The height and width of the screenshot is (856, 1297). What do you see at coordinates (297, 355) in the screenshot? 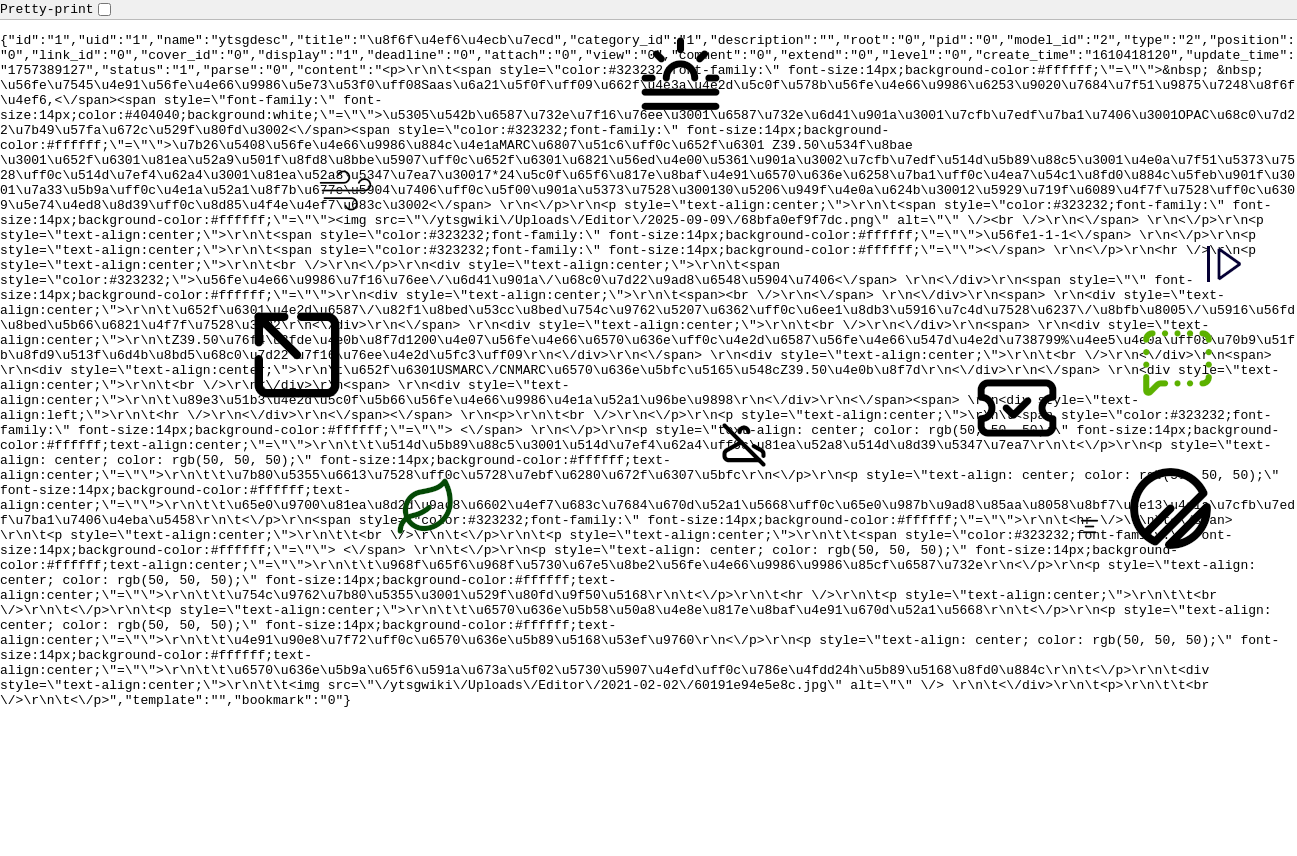
I see `open link in new window` at bounding box center [297, 355].